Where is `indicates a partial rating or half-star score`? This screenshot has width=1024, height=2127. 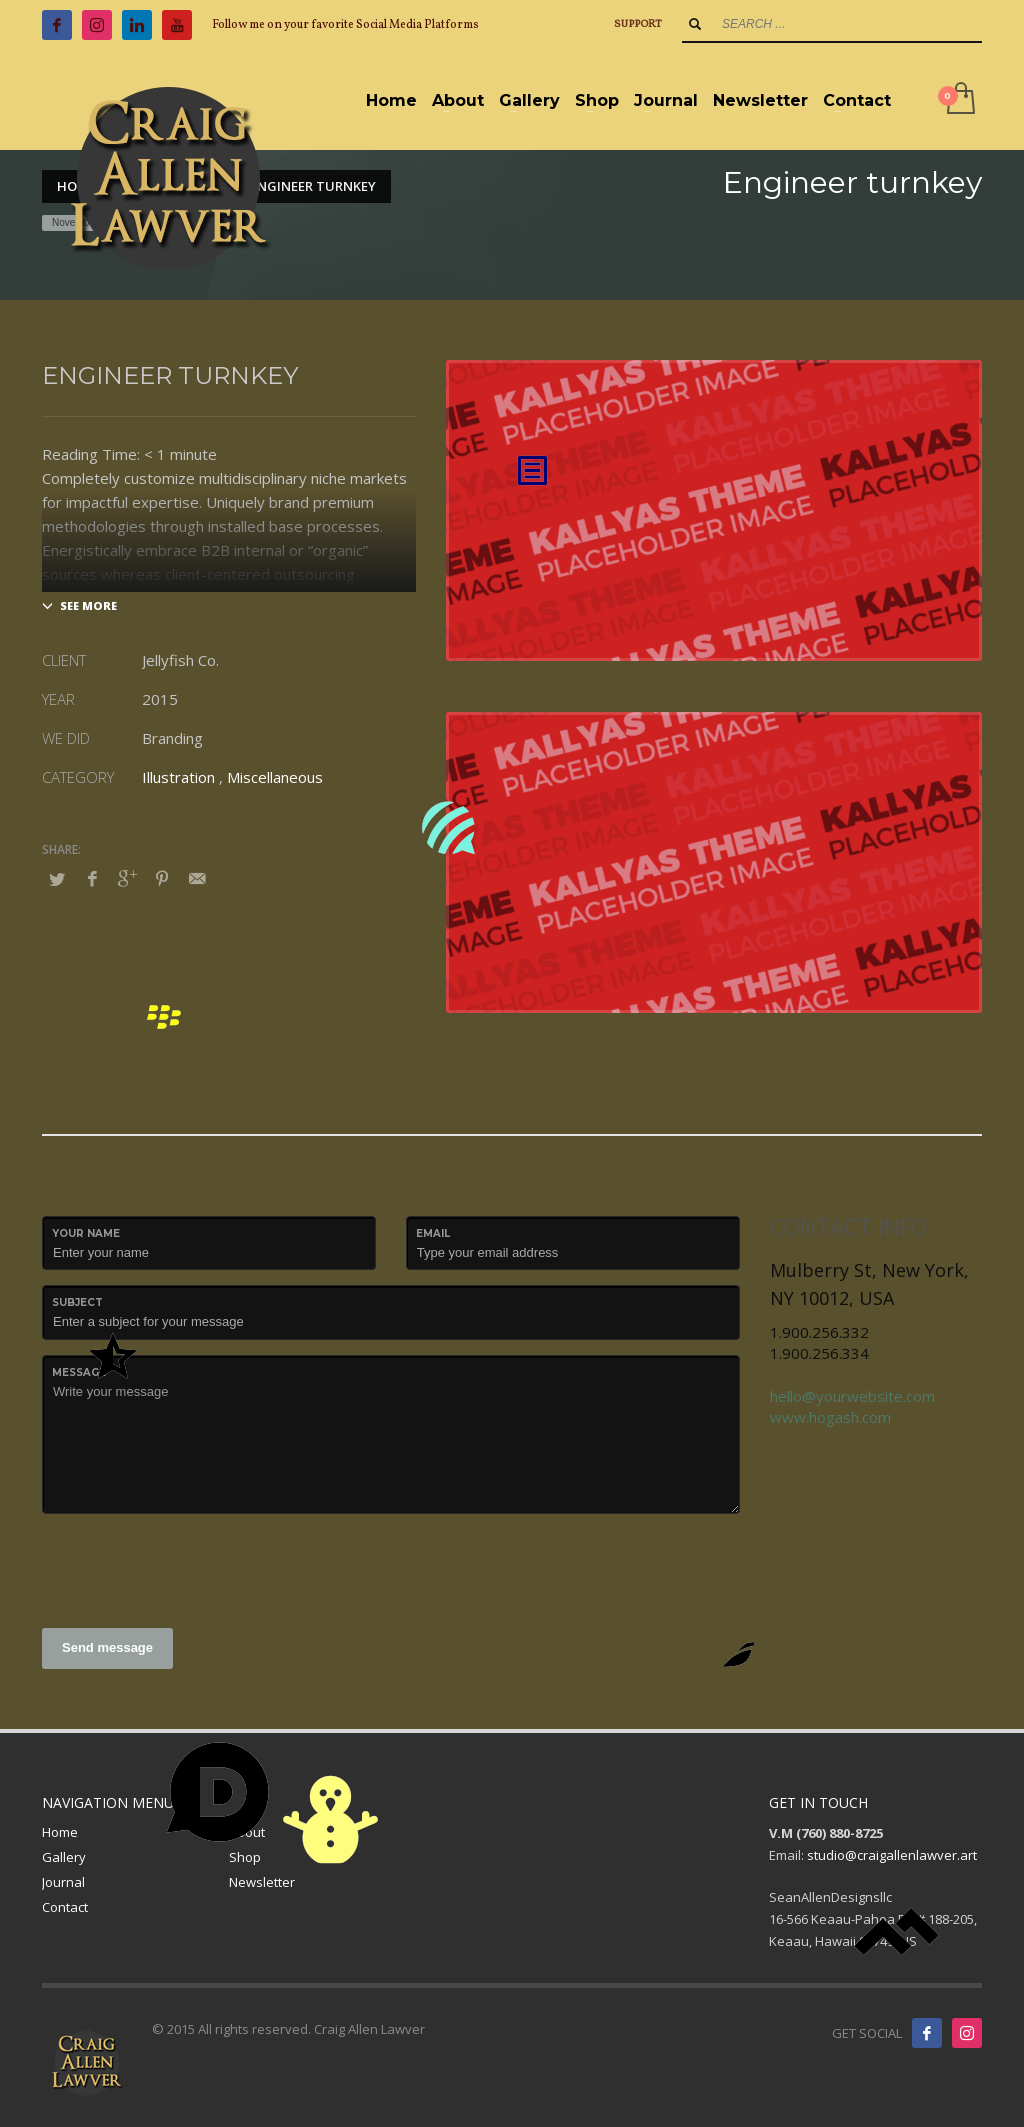
indicates a partial rating or half-star score is located at coordinates (113, 1357).